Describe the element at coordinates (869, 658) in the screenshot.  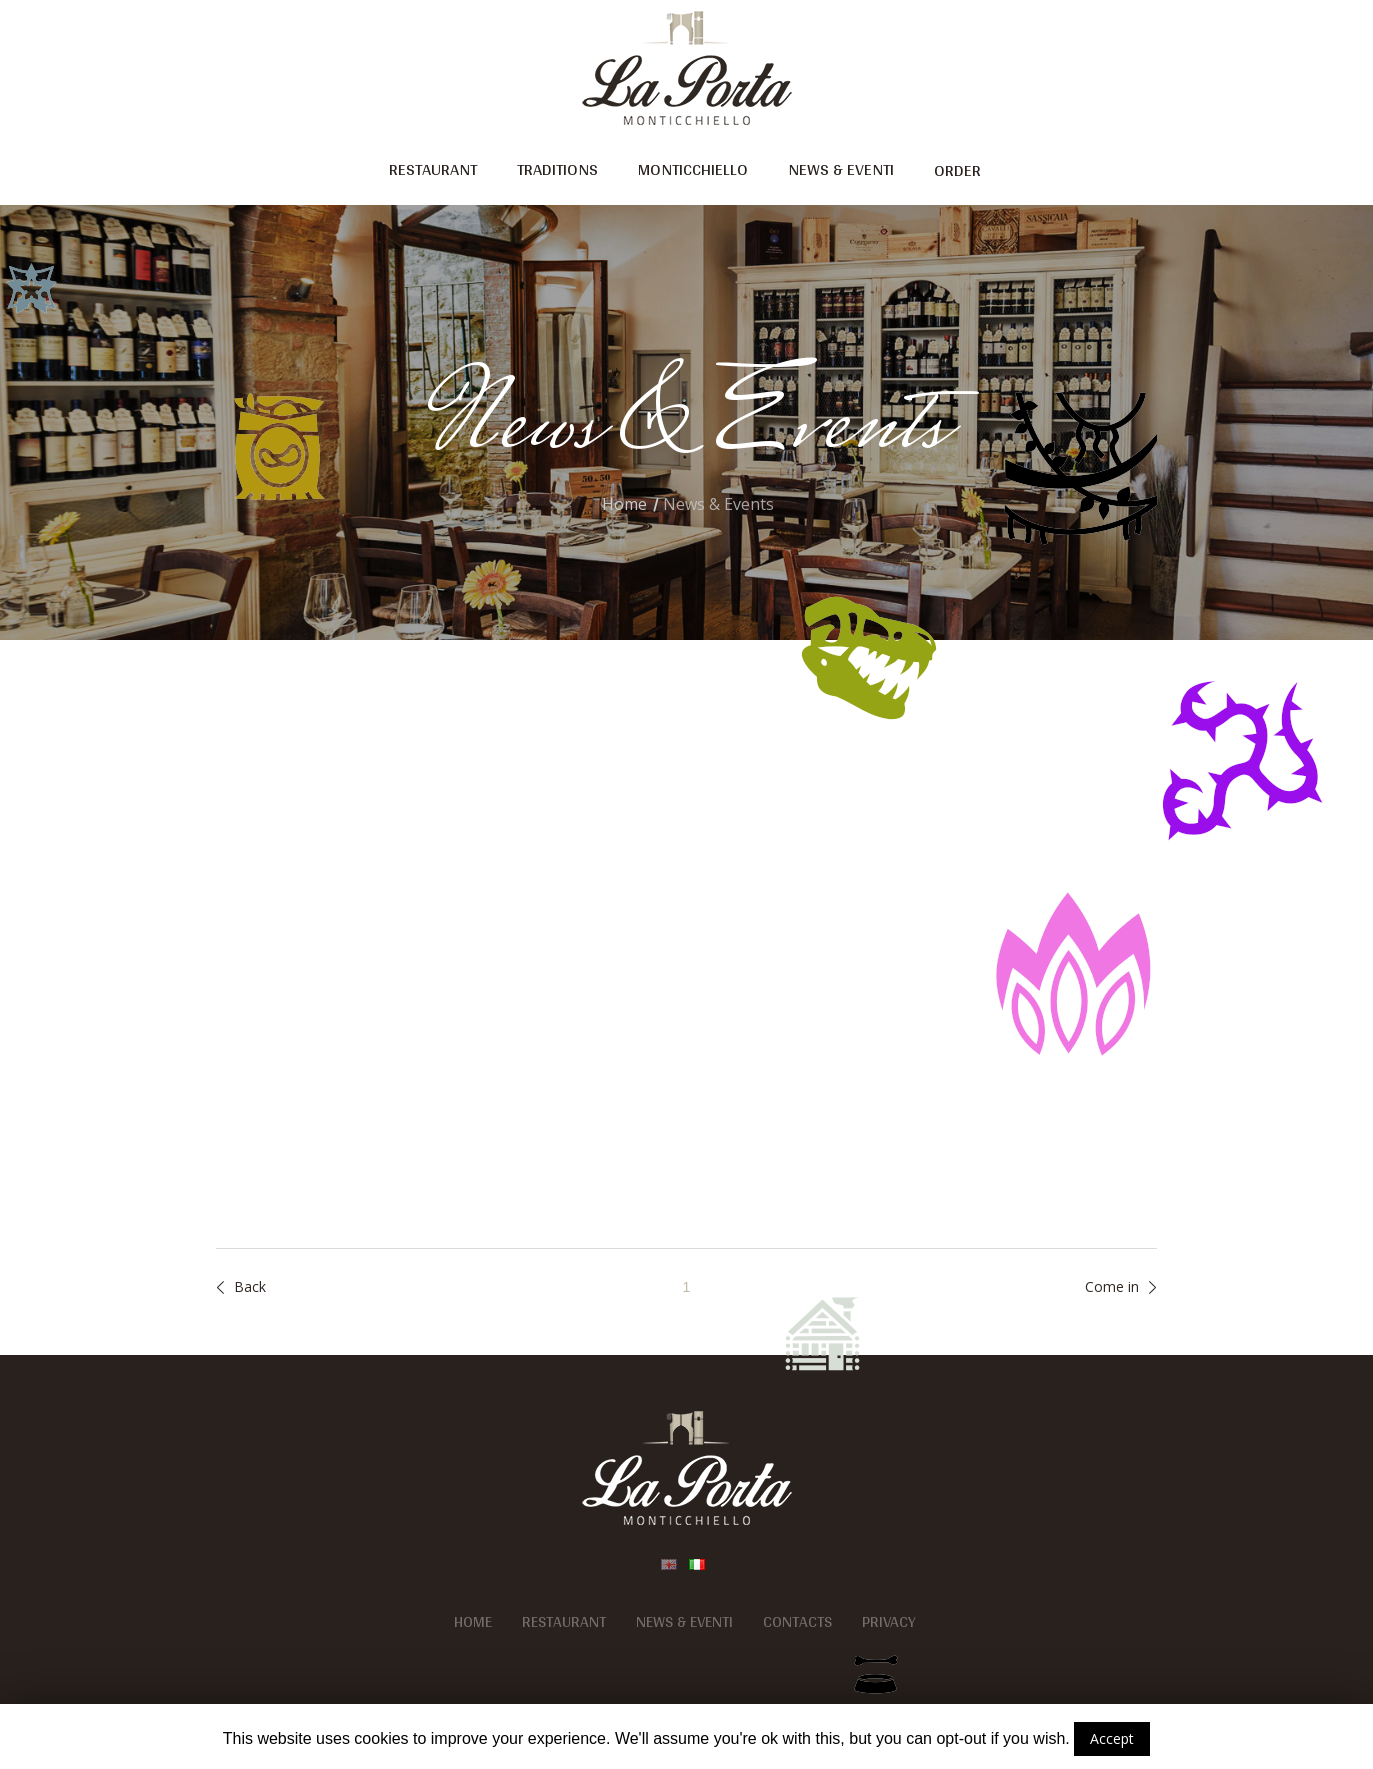
I see `access dinosaur or paleontology content` at that location.